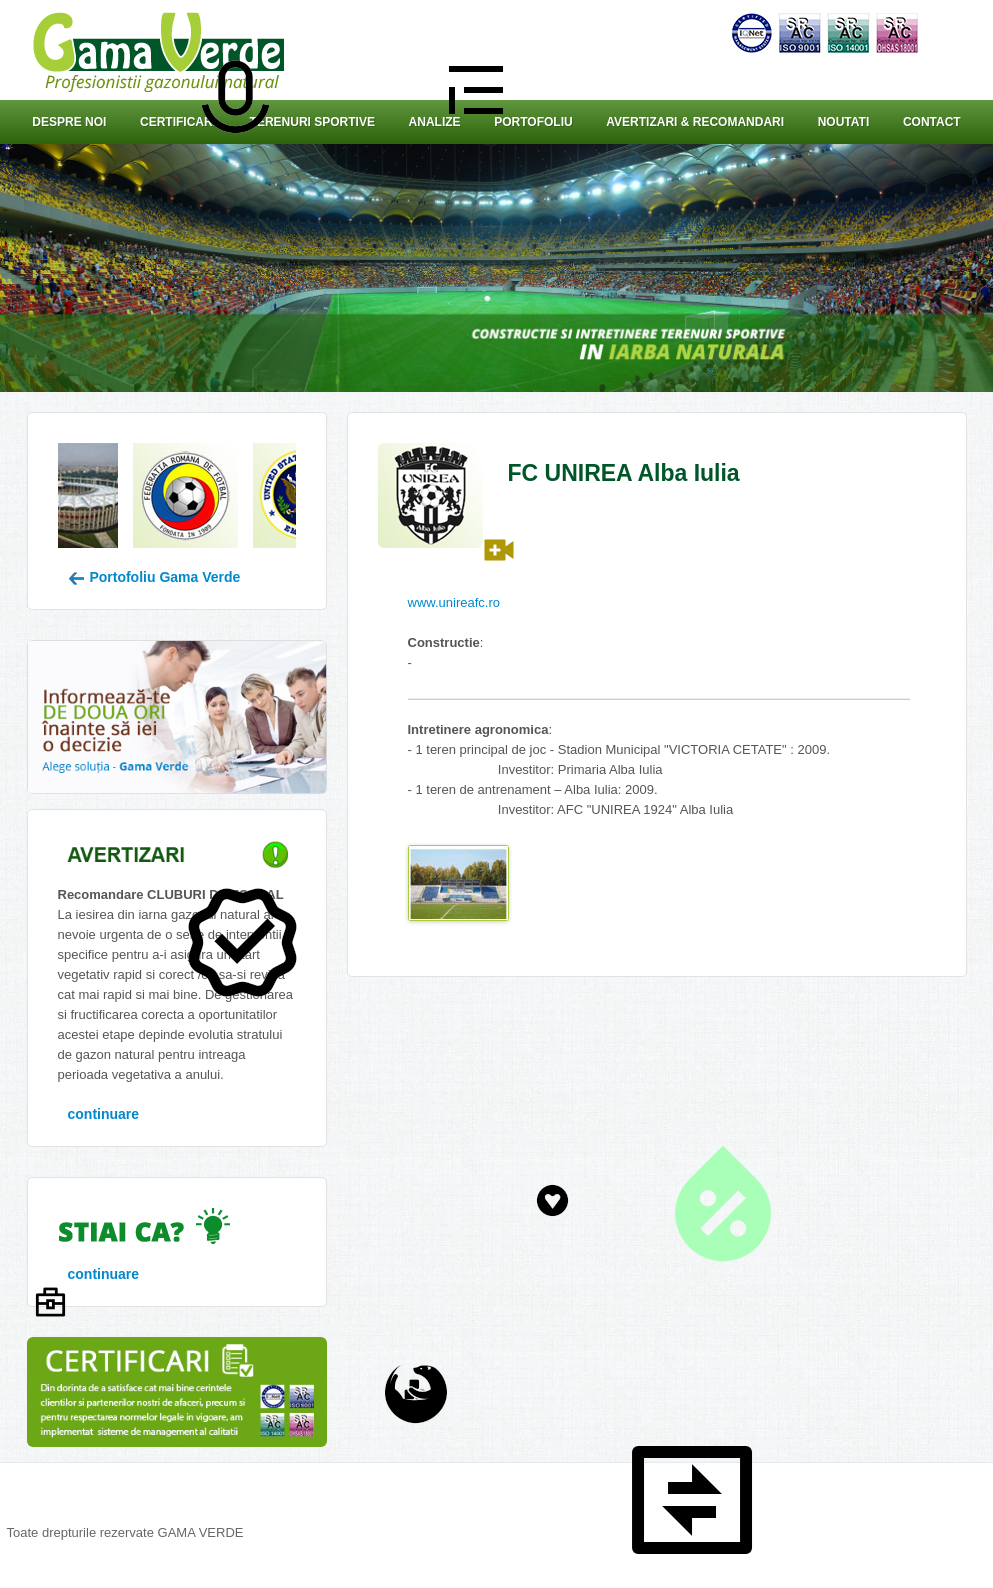 This screenshot has width=993, height=1588. Describe the element at coordinates (723, 1208) in the screenshot. I see `indicates current humidity level` at that location.